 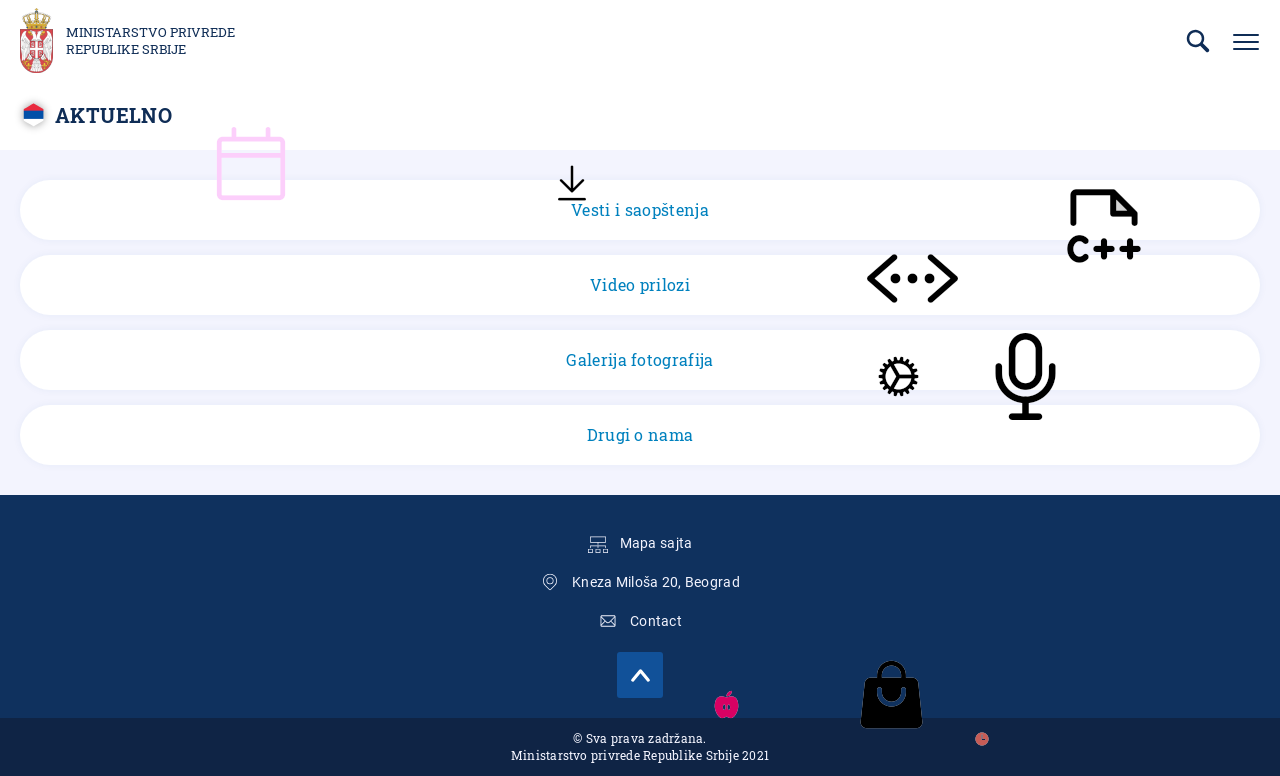 What do you see at coordinates (891, 694) in the screenshot?
I see `view your shopping cart` at bounding box center [891, 694].